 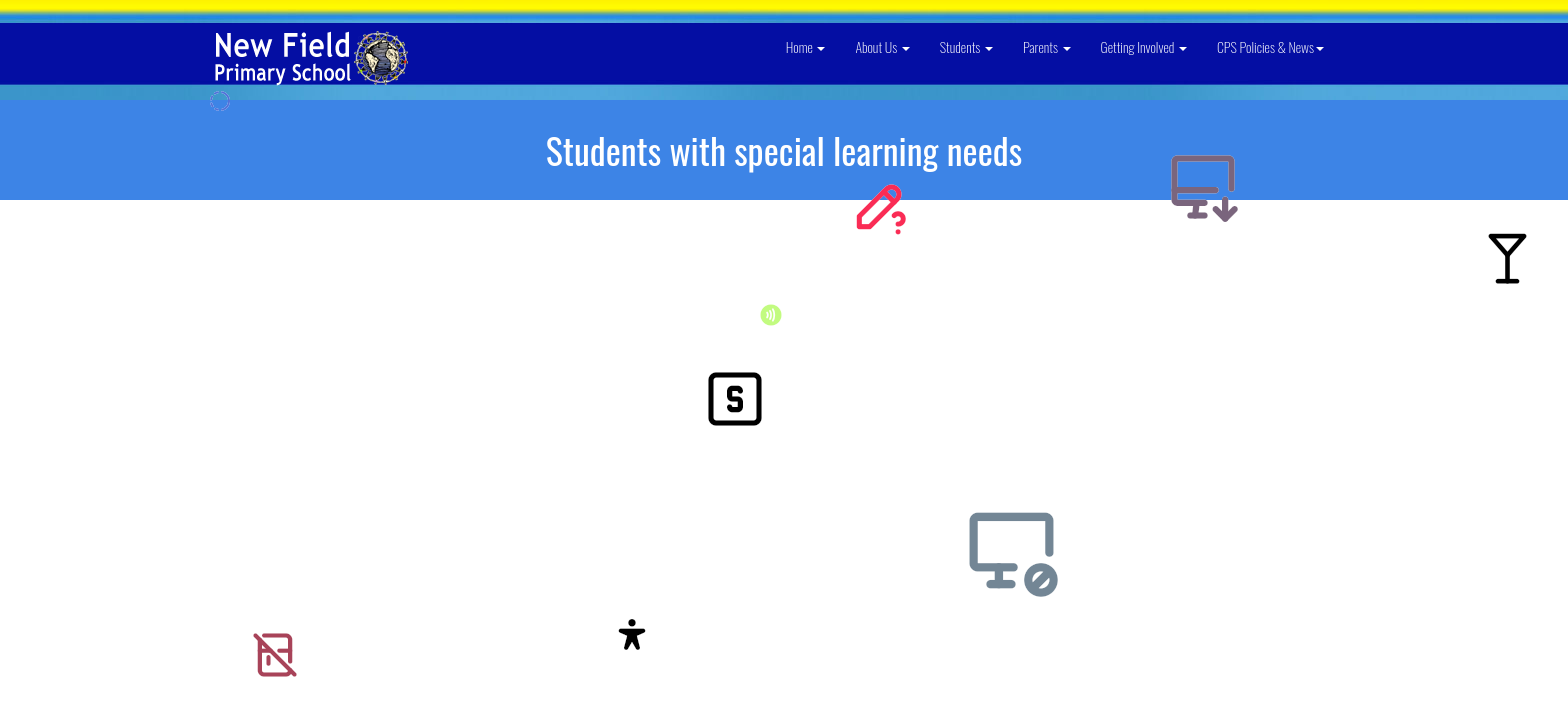 I want to click on refrigerator or cooling feature disabled, so click(x=275, y=655).